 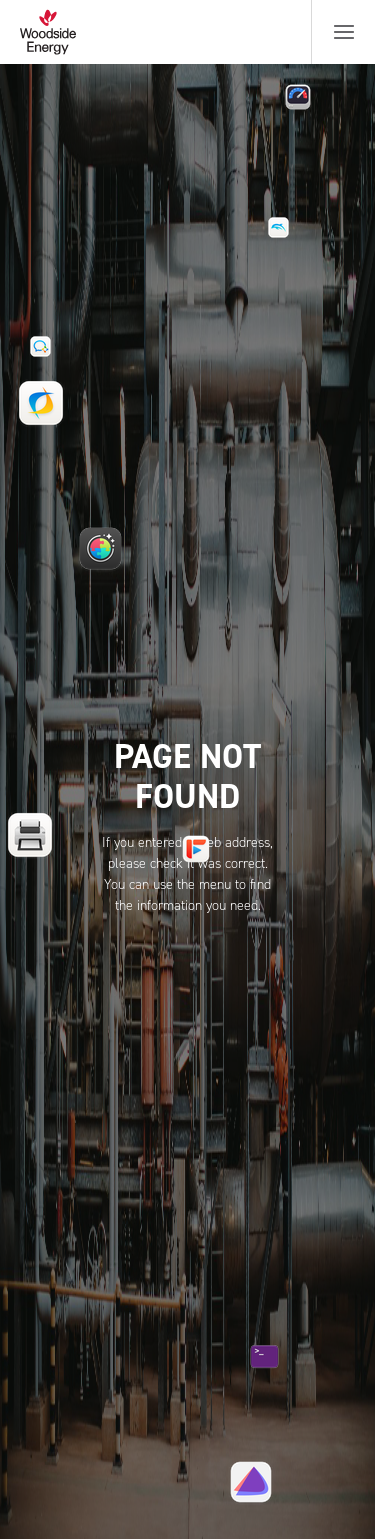 I want to click on open PhotoFlare image editing application, so click(x=100, y=548).